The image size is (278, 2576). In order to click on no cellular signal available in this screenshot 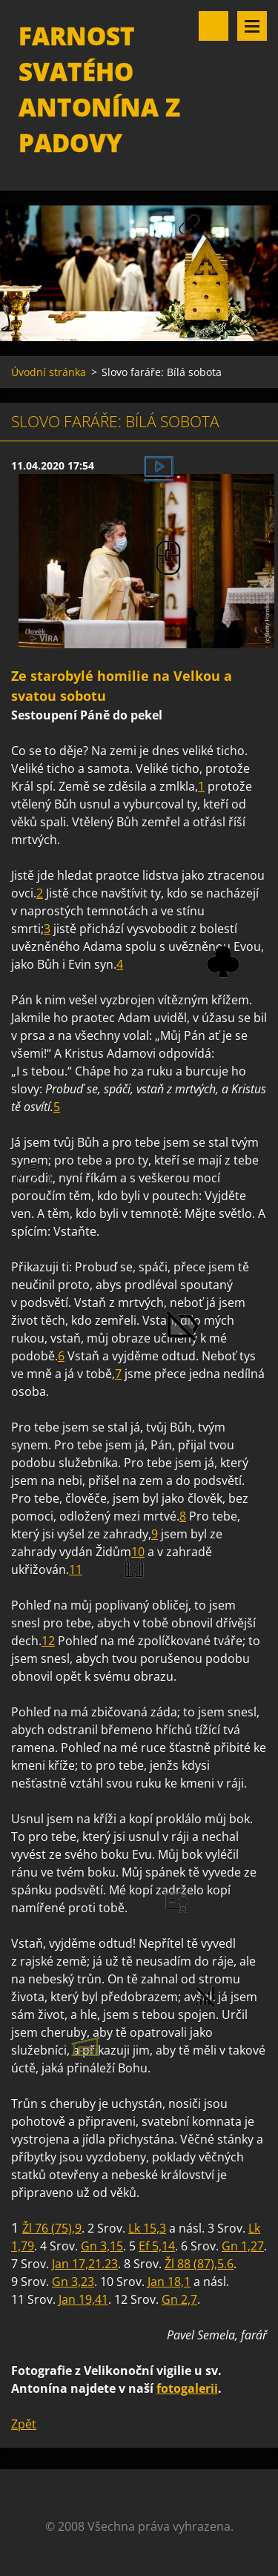, I will do `click(205, 1997)`.